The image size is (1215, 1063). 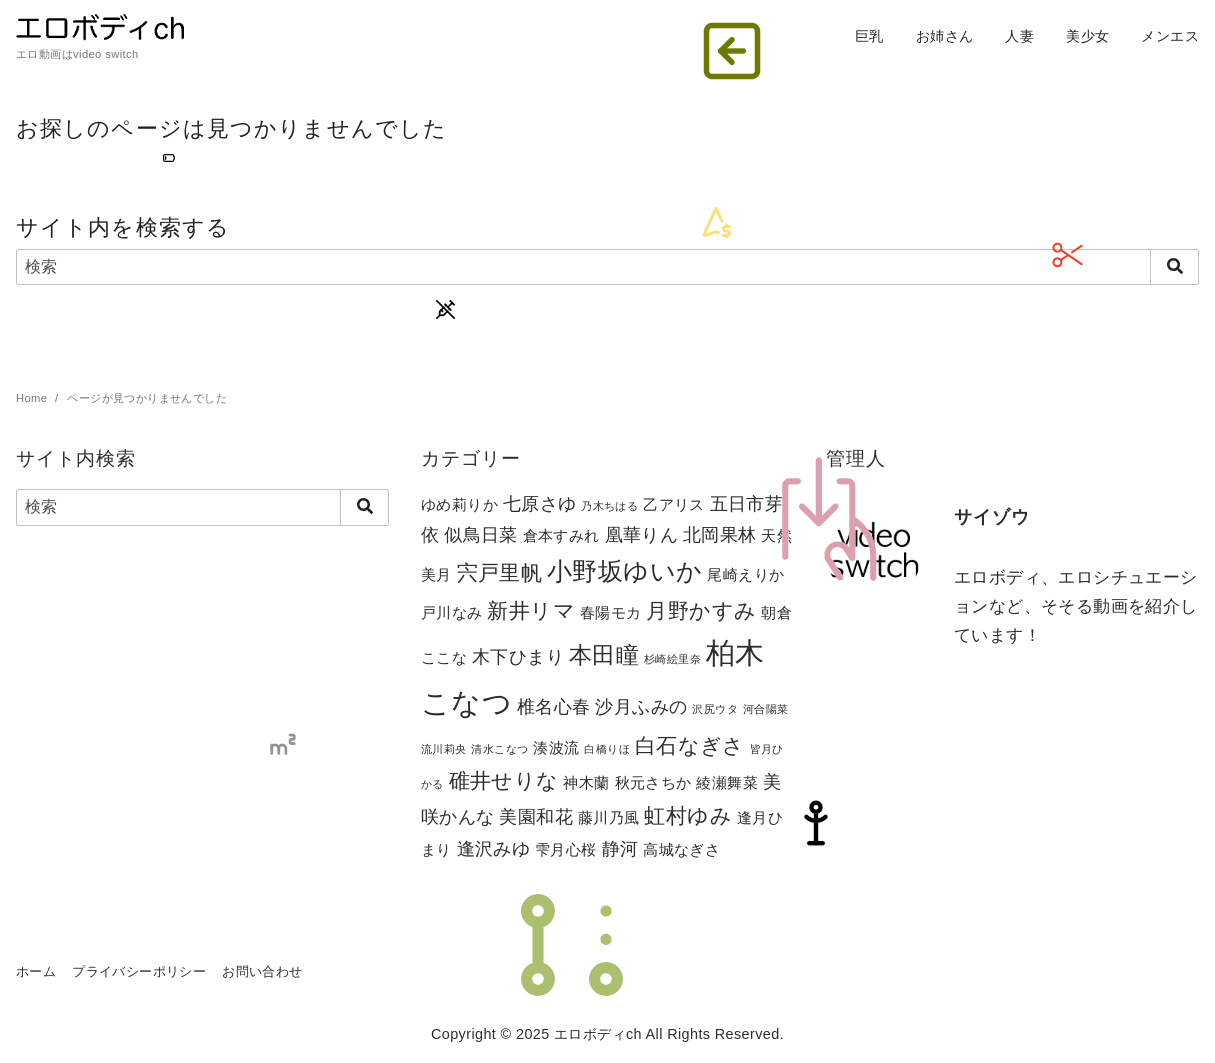 I want to click on browse clothing or wardrobe items, so click(x=816, y=823).